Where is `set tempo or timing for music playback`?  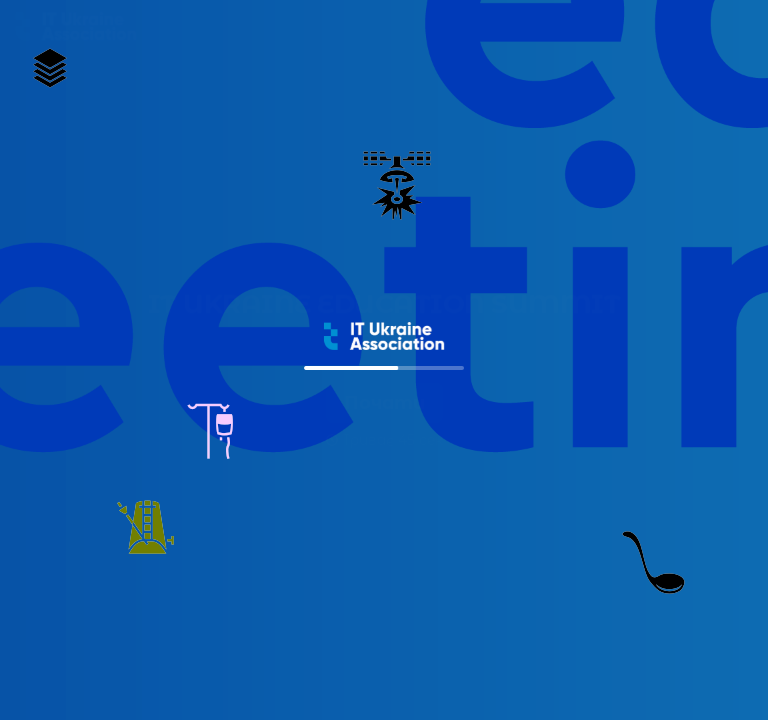 set tempo or timing for music playback is located at coordinates (147, 523).